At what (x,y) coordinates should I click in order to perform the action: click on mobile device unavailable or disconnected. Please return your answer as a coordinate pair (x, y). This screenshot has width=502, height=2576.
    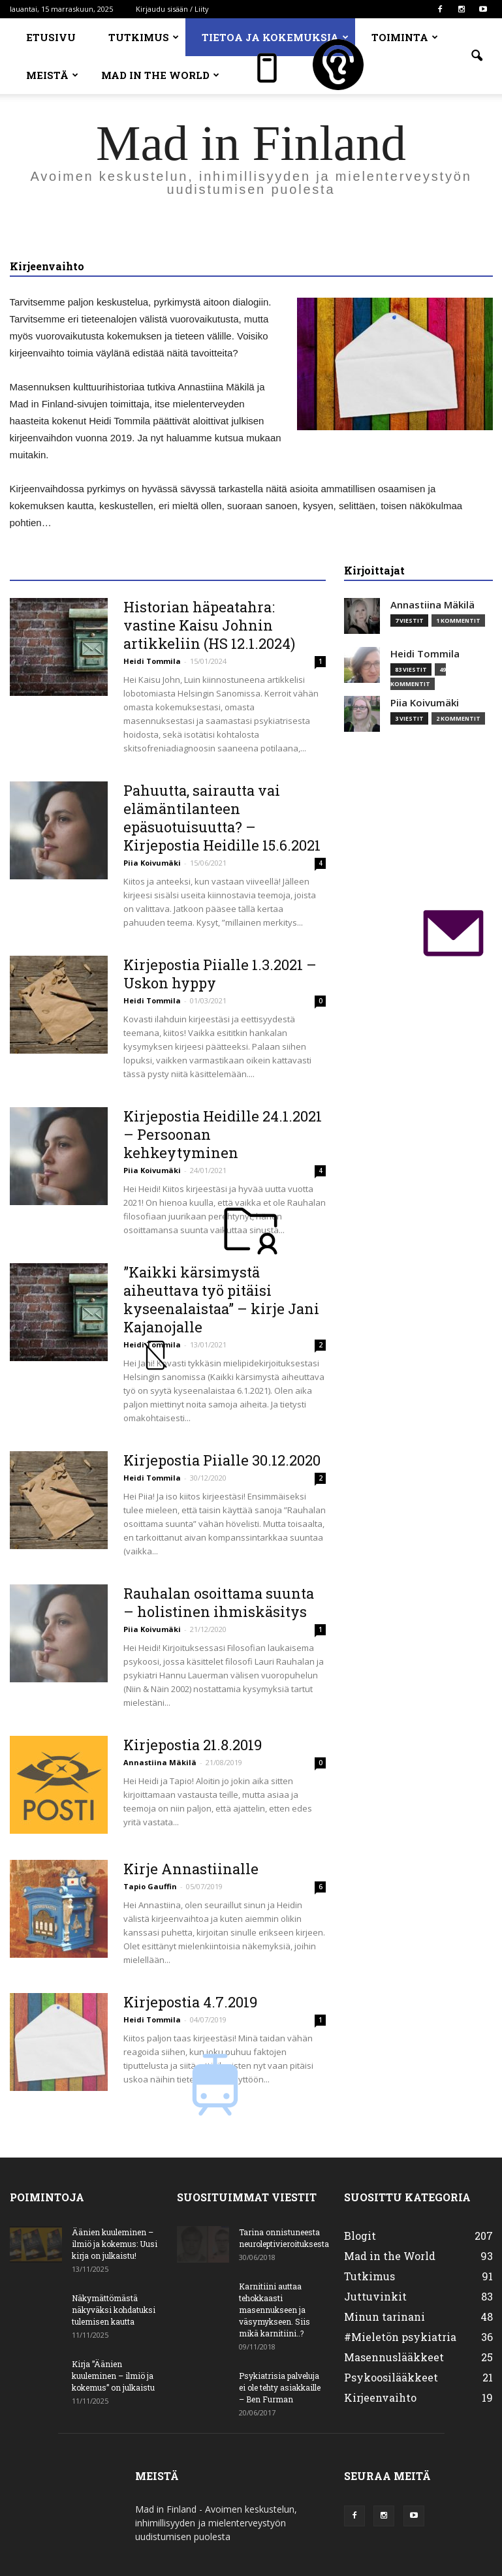
    Looking at the image, I should click on (155, 1355).